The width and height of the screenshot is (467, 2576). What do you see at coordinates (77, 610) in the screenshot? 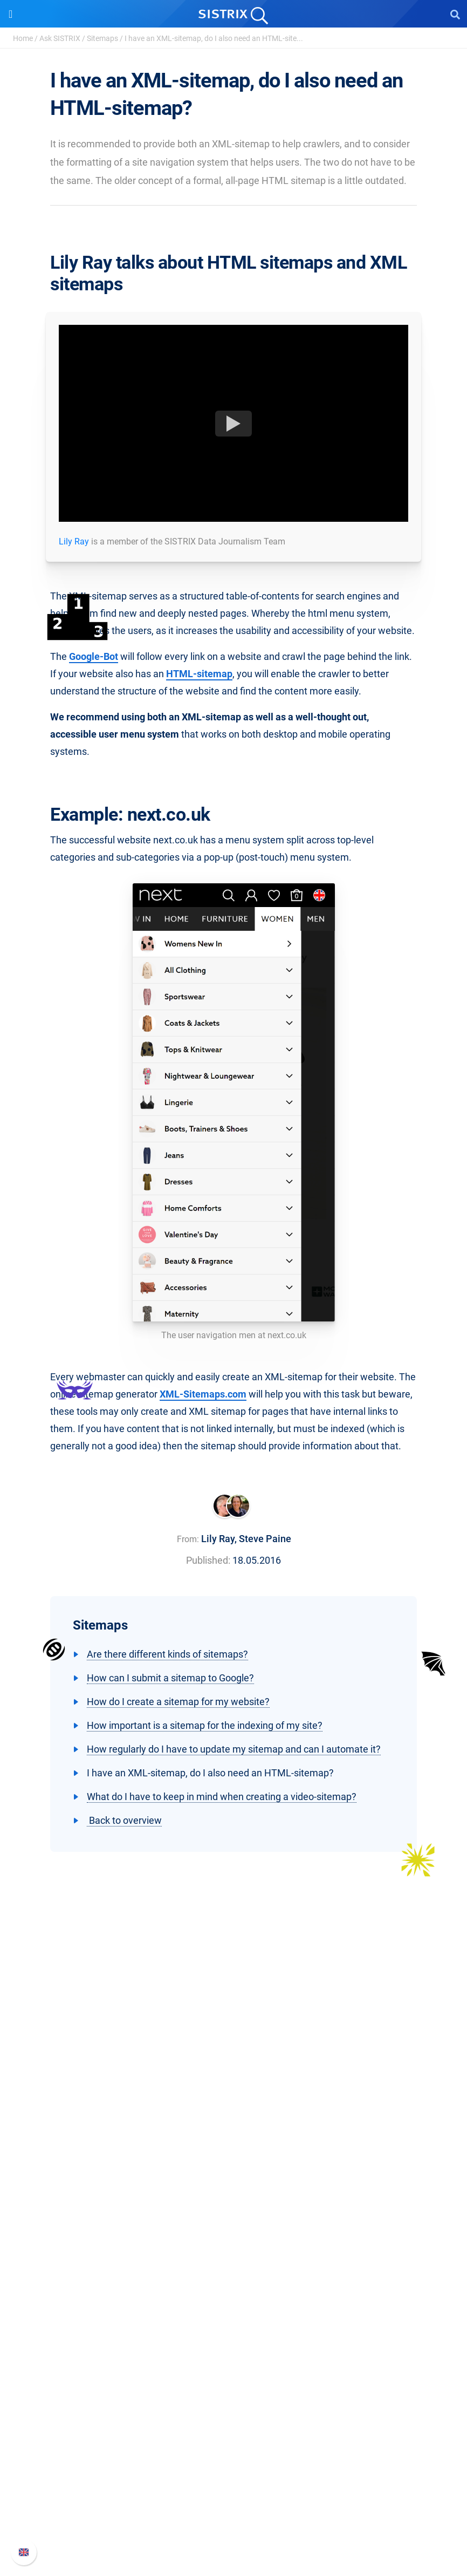
I see `view leaderboard rankings` at bounding box center [77, 610].